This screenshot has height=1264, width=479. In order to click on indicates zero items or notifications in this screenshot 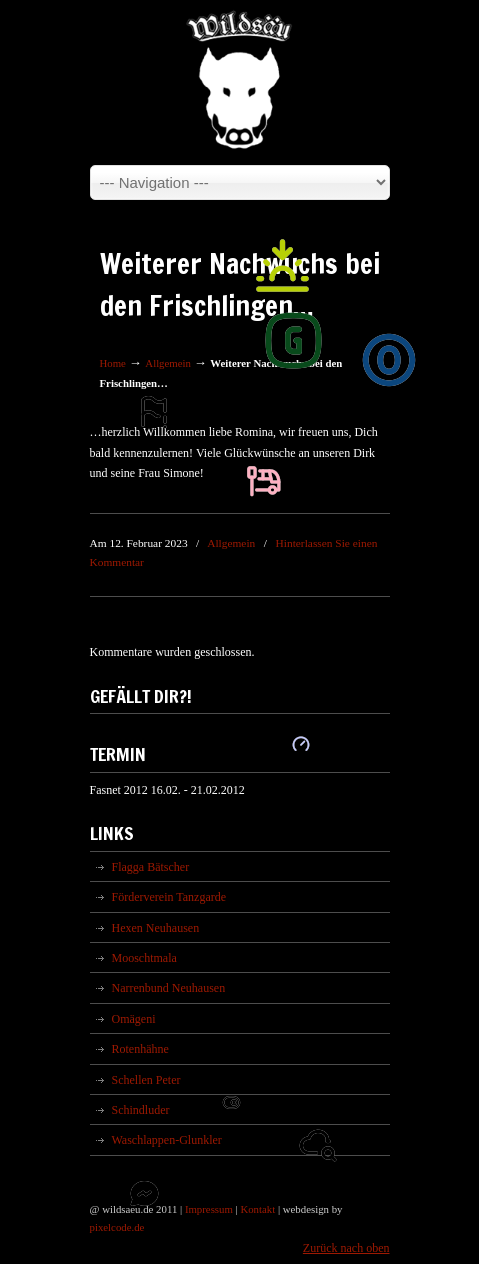, I will do `click(389, 360)`.